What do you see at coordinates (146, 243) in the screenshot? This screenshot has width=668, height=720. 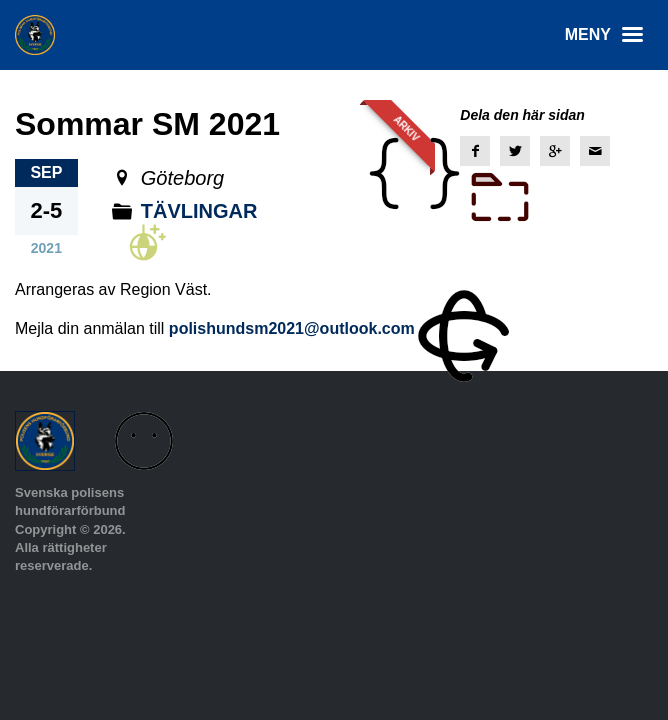 I see `access party or event mode` at bounding box center [146, 243].